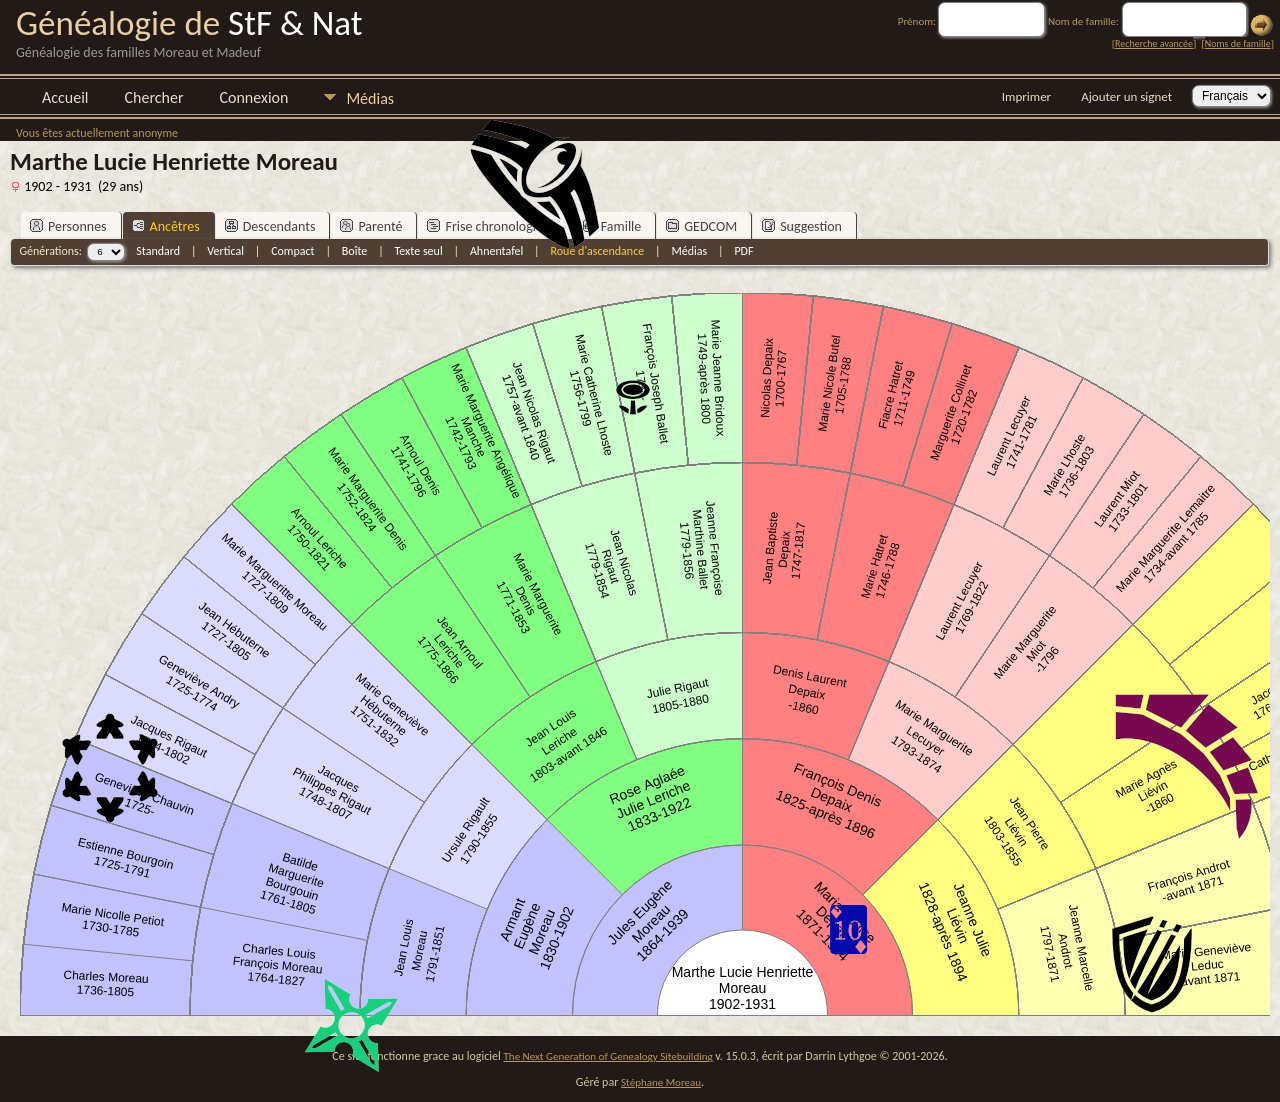 The width and height of the screenshot is (1280, 1102). Describe the element at coordinates (110, 768) in the screenshot. I see `view players in a game lobby` at that location.